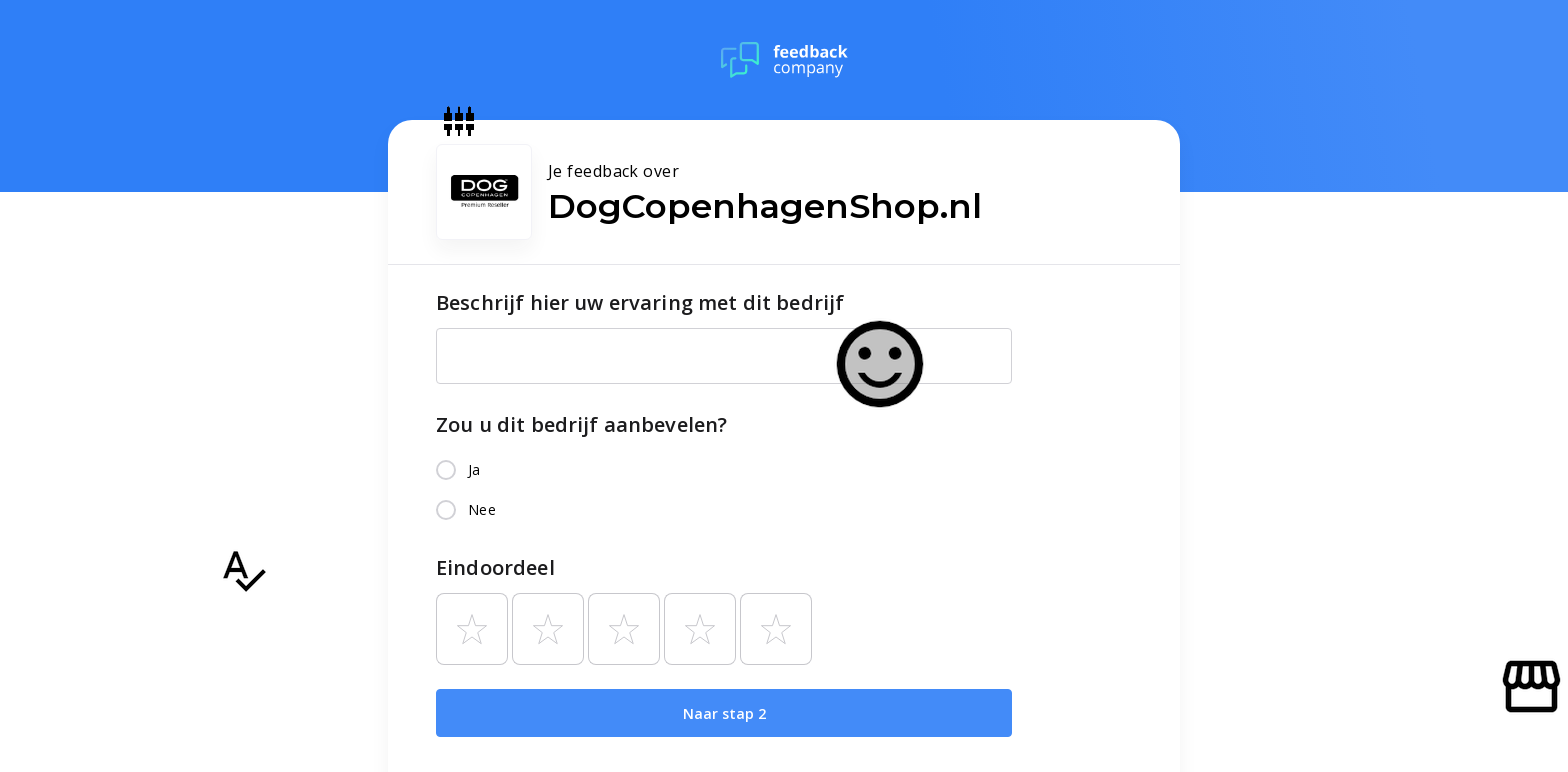 The height and width of the screenshot is (772, 1568). What do you see at coordinates (880, 364) in the screenshot?
I see `rate your experience as positive` at bounding box center [880, 364].